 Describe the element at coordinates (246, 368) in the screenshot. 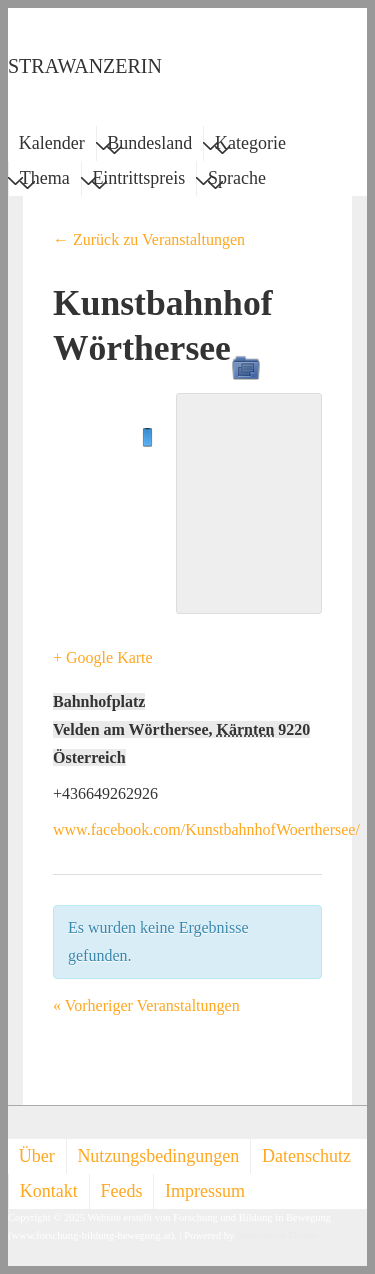

I see `access media library content folder` at that location.